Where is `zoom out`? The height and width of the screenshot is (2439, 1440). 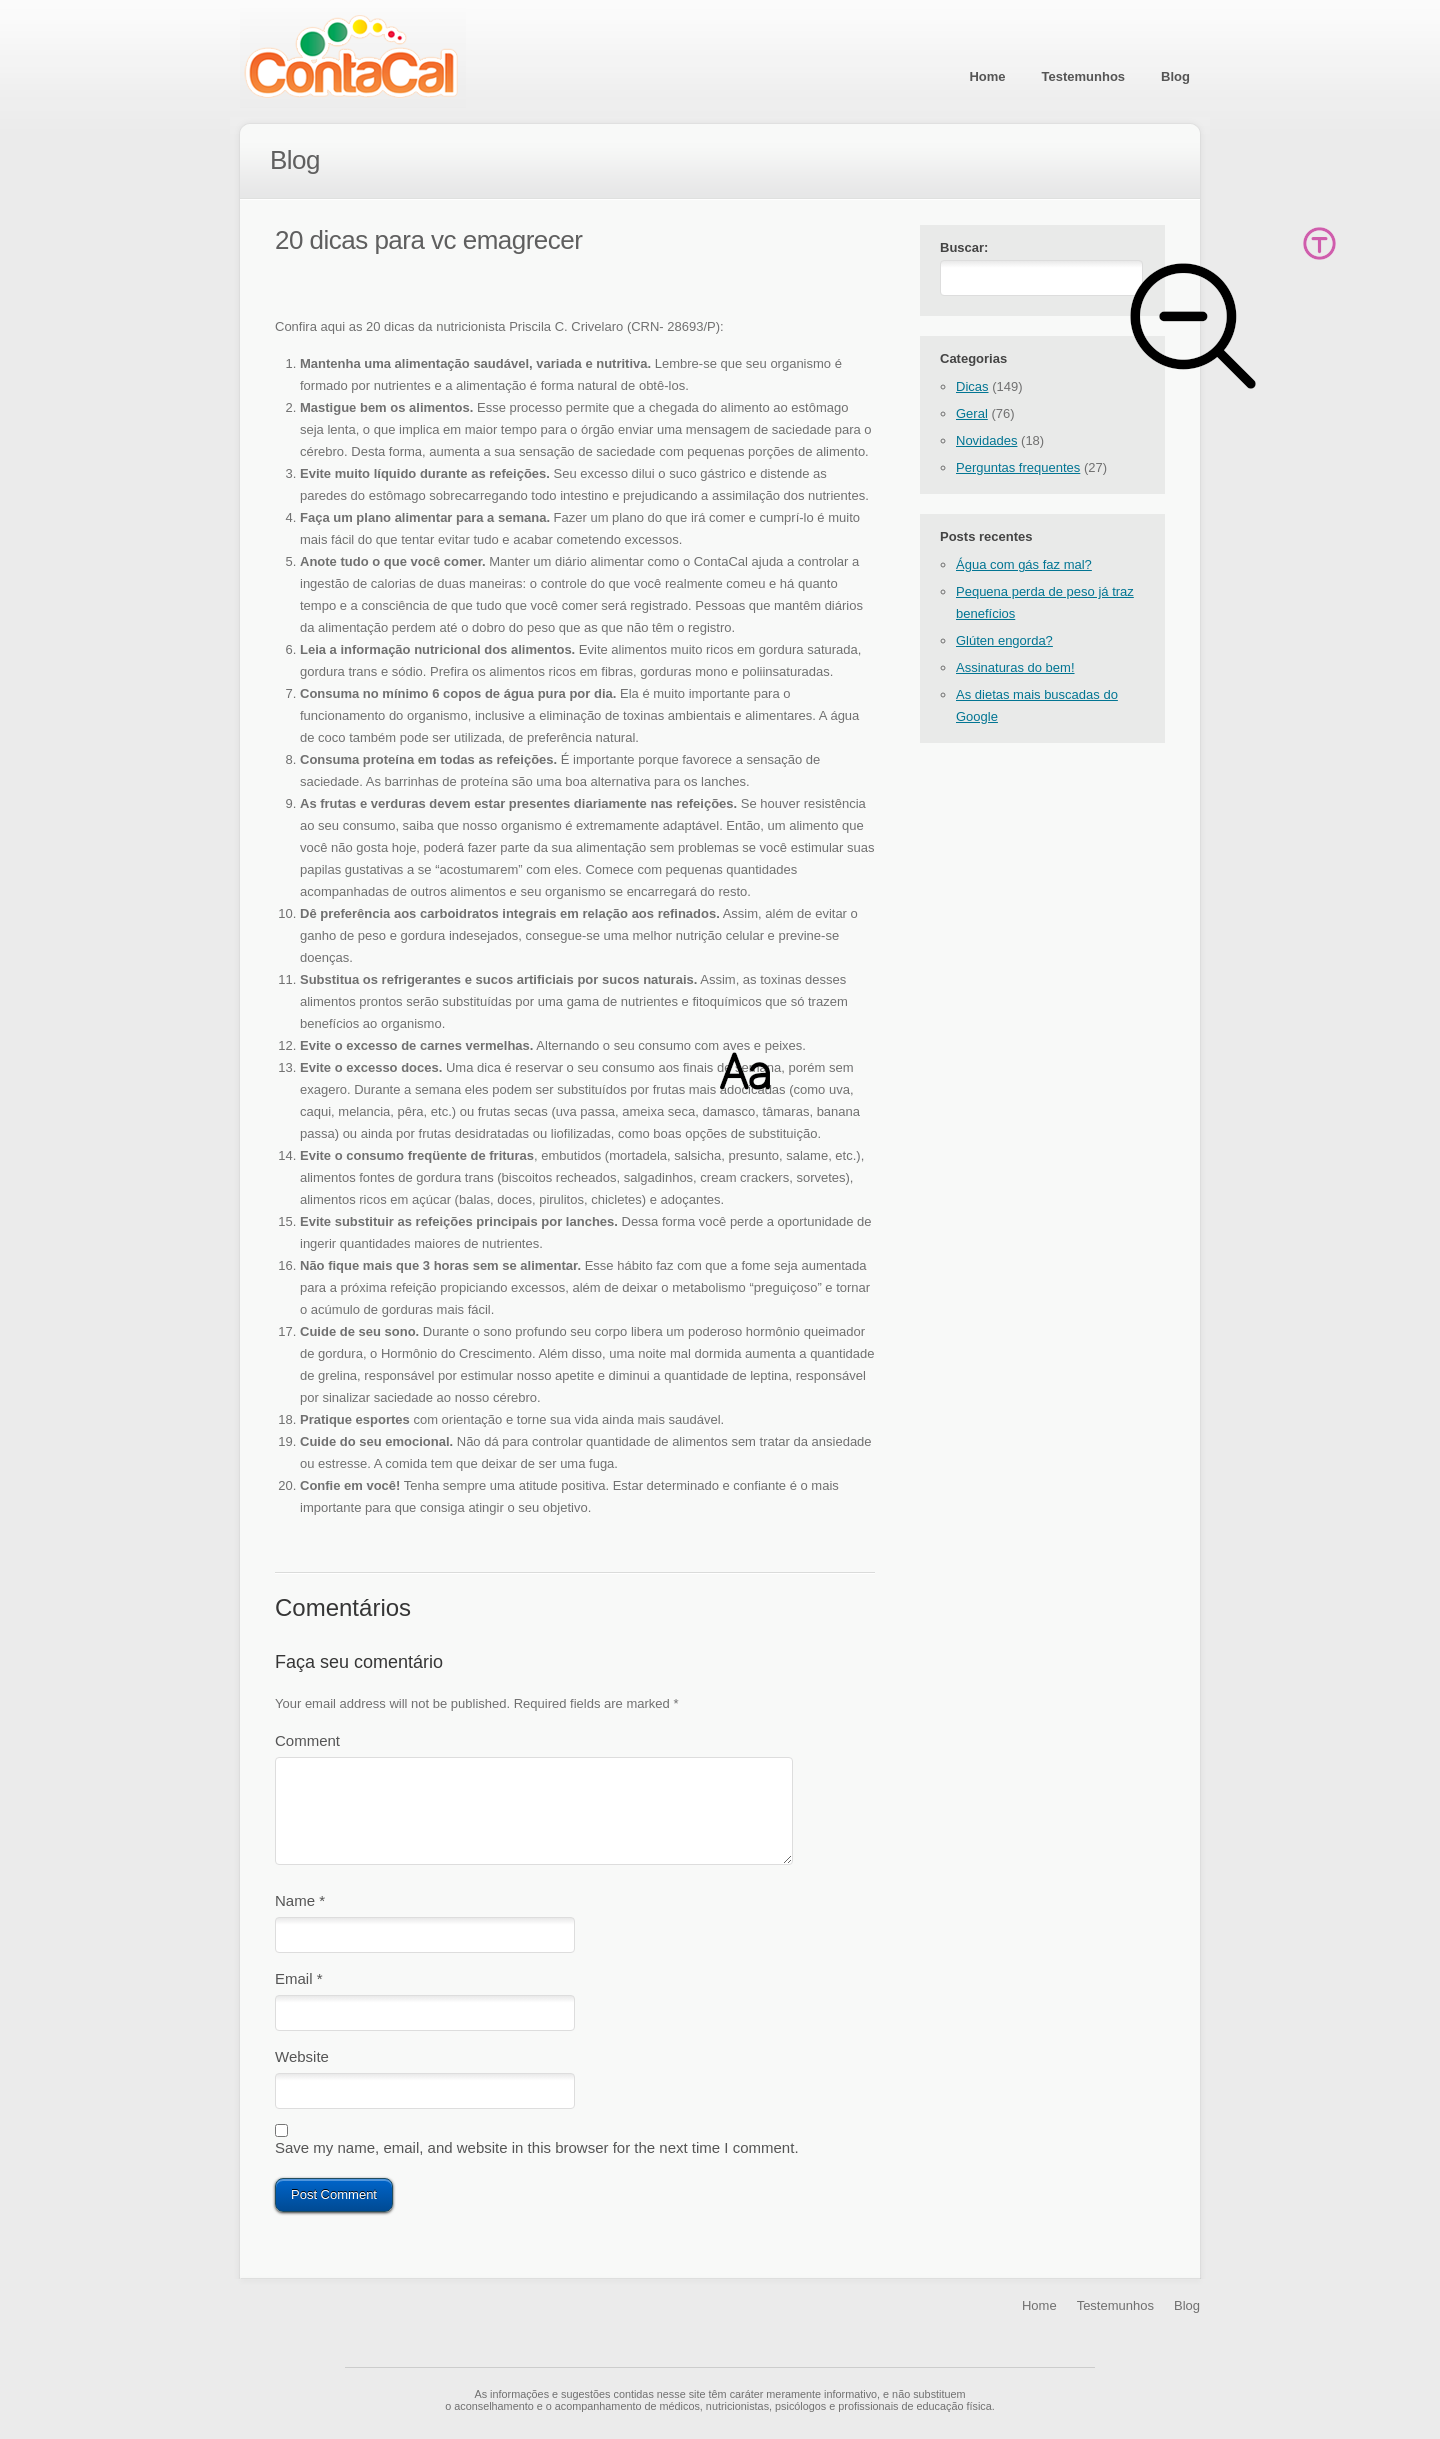 zoom out is located at coordinates (1193, 326).